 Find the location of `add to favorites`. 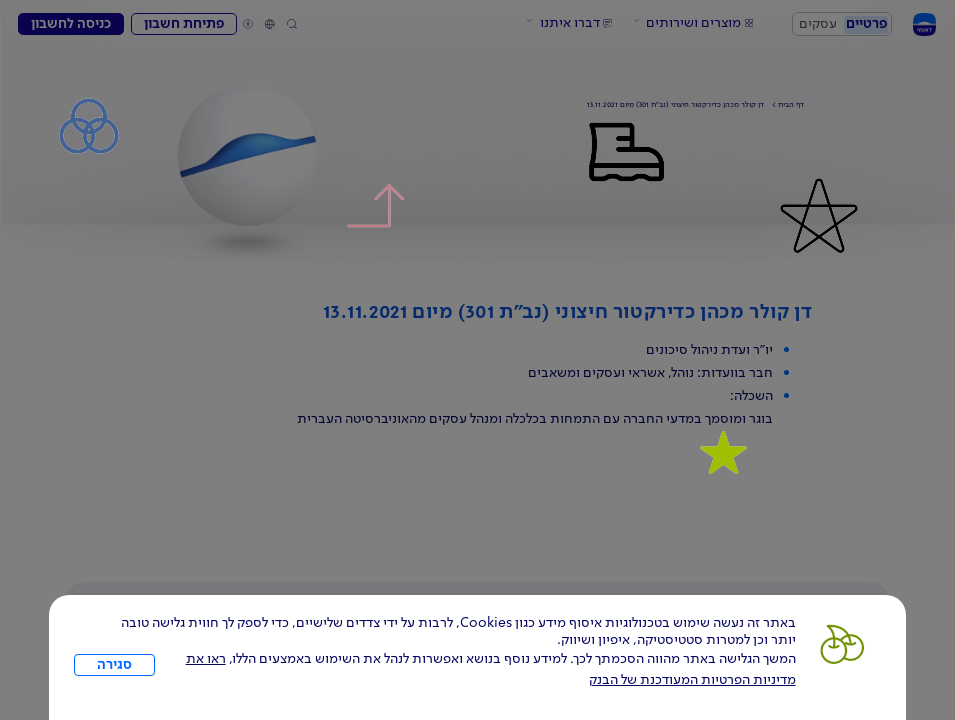

add to favorites is located at coordinates (723, 452).